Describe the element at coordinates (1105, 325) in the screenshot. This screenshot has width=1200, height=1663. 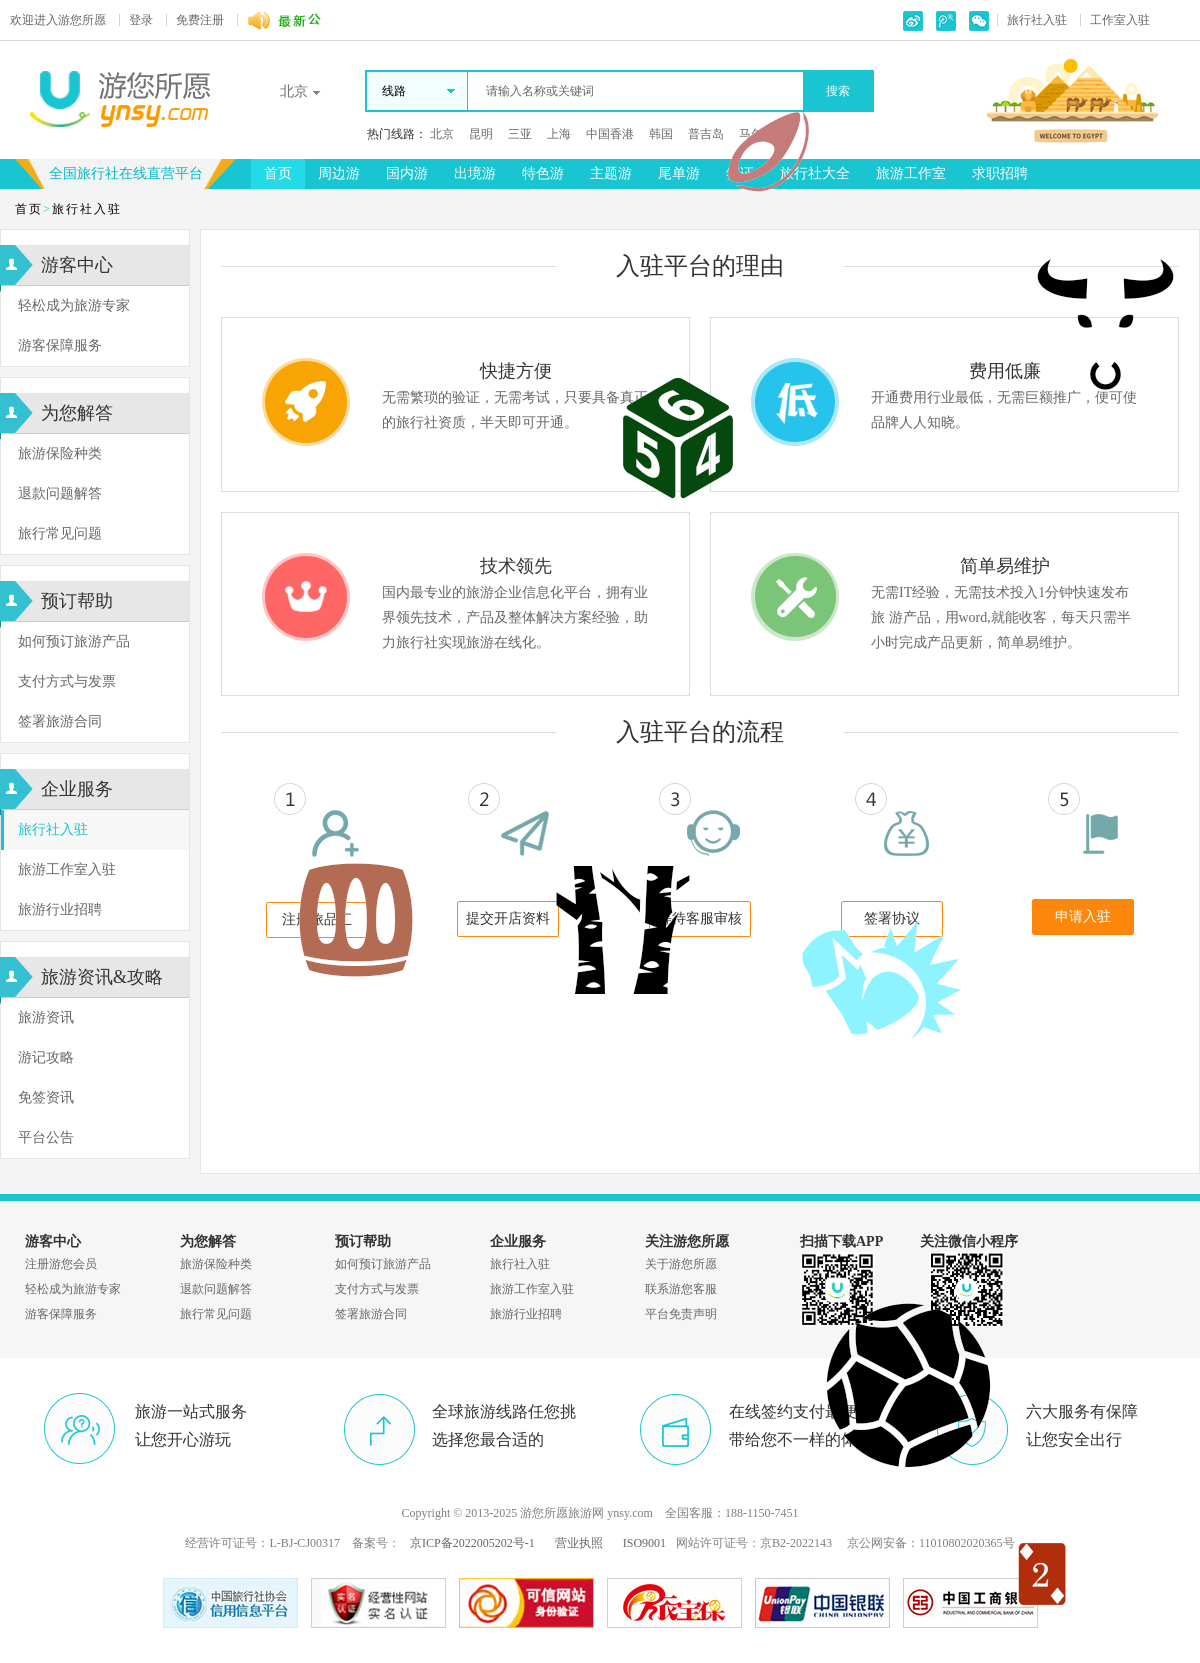
I see `represents a bull or taurus zodiac sign` at that location.